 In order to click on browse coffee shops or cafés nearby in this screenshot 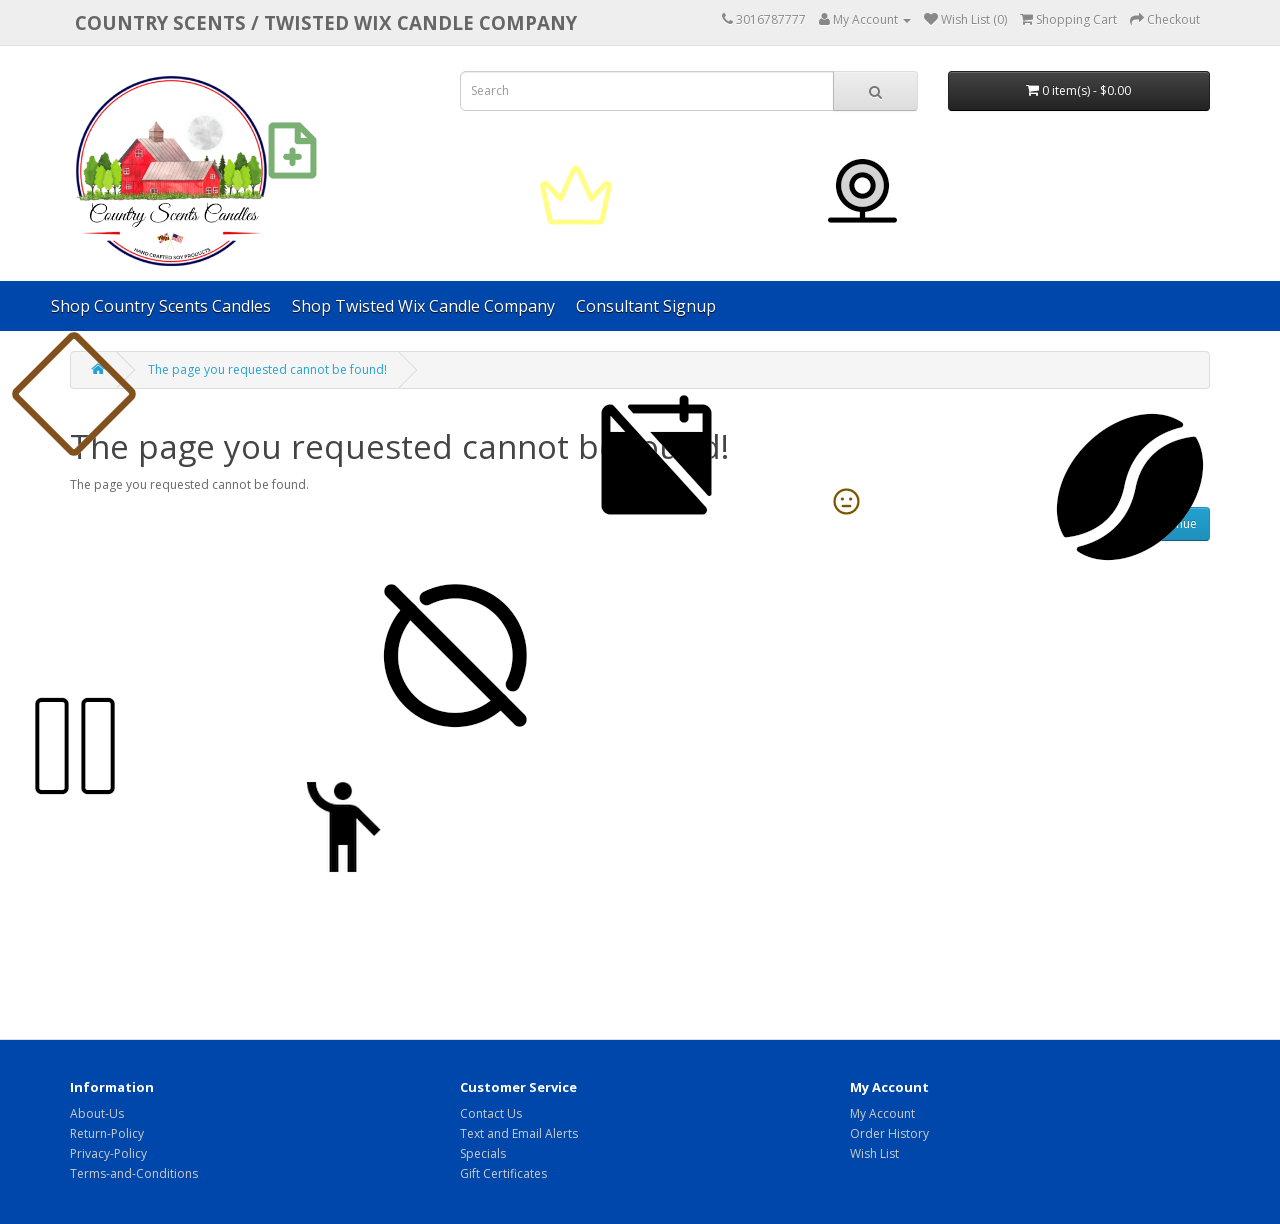, I will do `click(1130, 487)`.